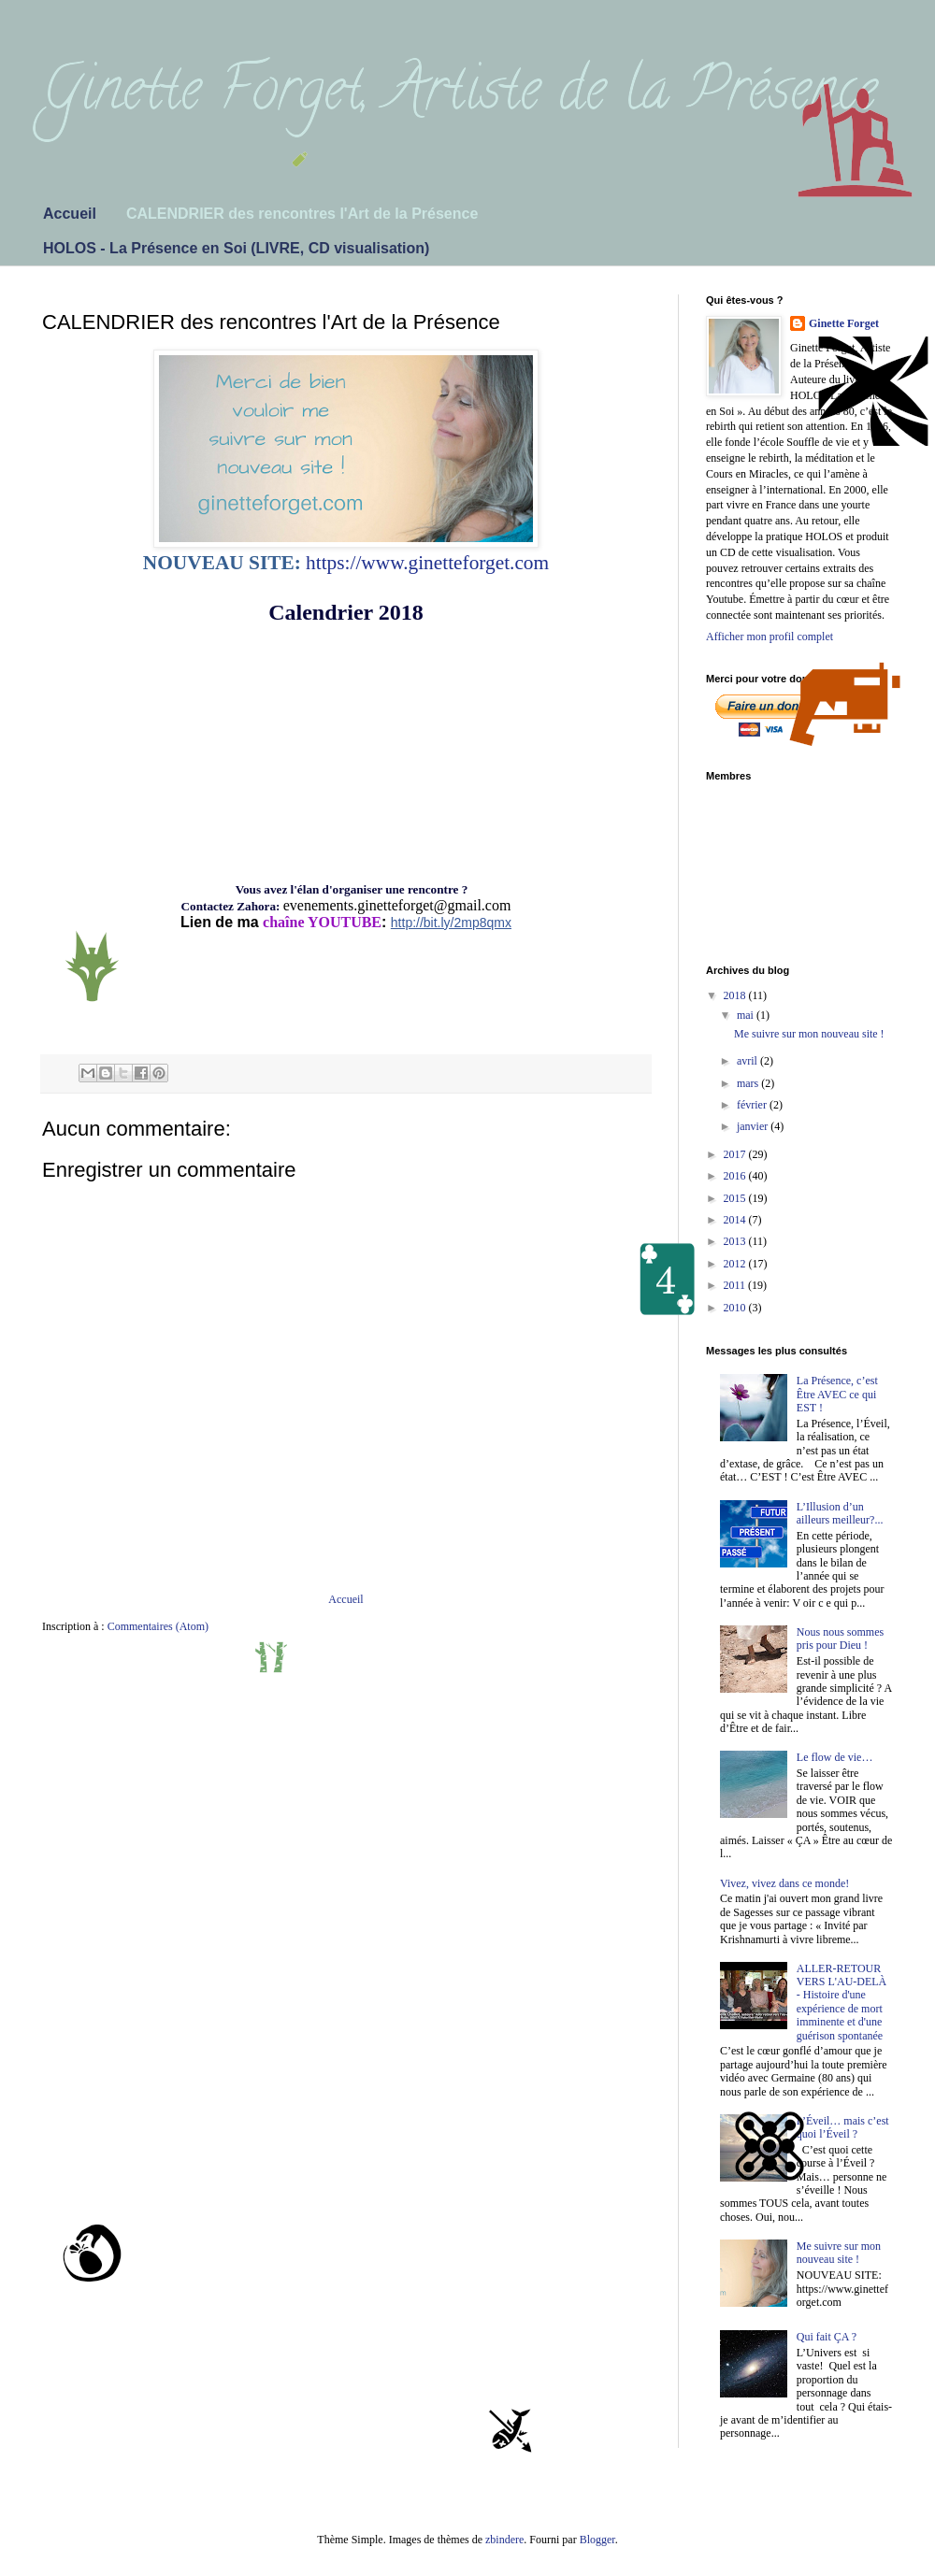 This screenshot has width=935, height=2576. I want to click on spearfishing activity or game mode, so click(510, 2430).